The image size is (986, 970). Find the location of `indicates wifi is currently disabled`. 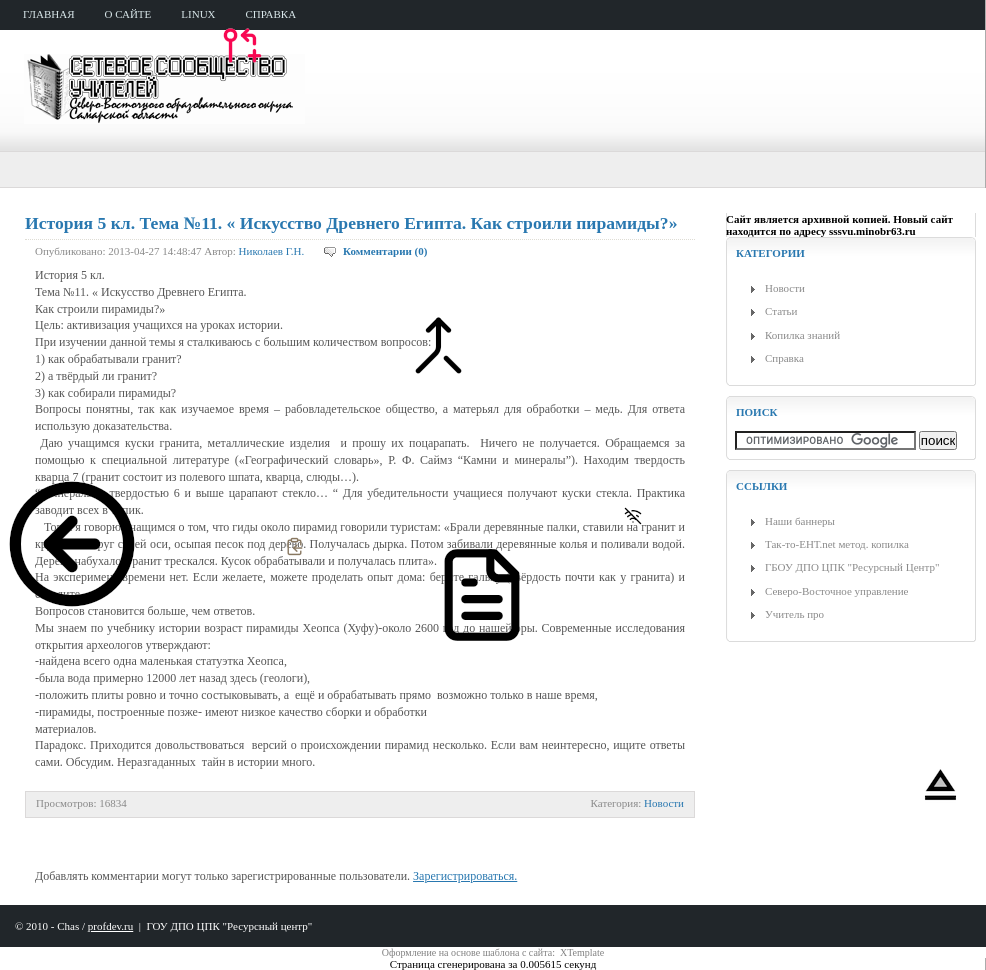

indicates wifi is currently disabled is located at coordinates (633, 516).